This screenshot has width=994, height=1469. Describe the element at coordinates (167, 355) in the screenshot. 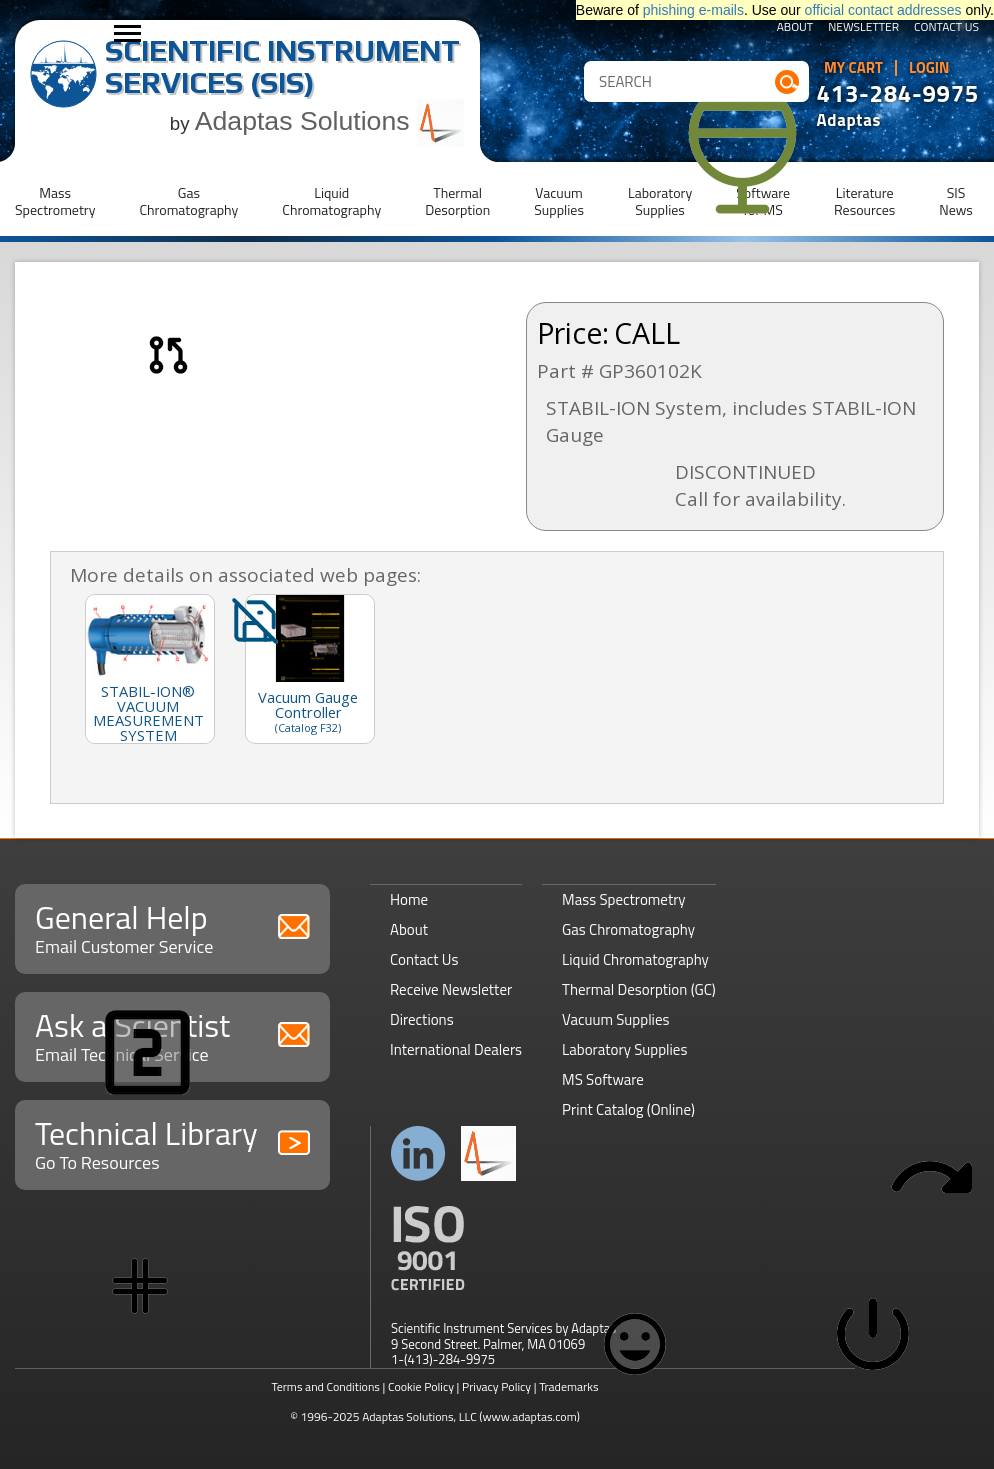

I see `create a new pull request` at that location.